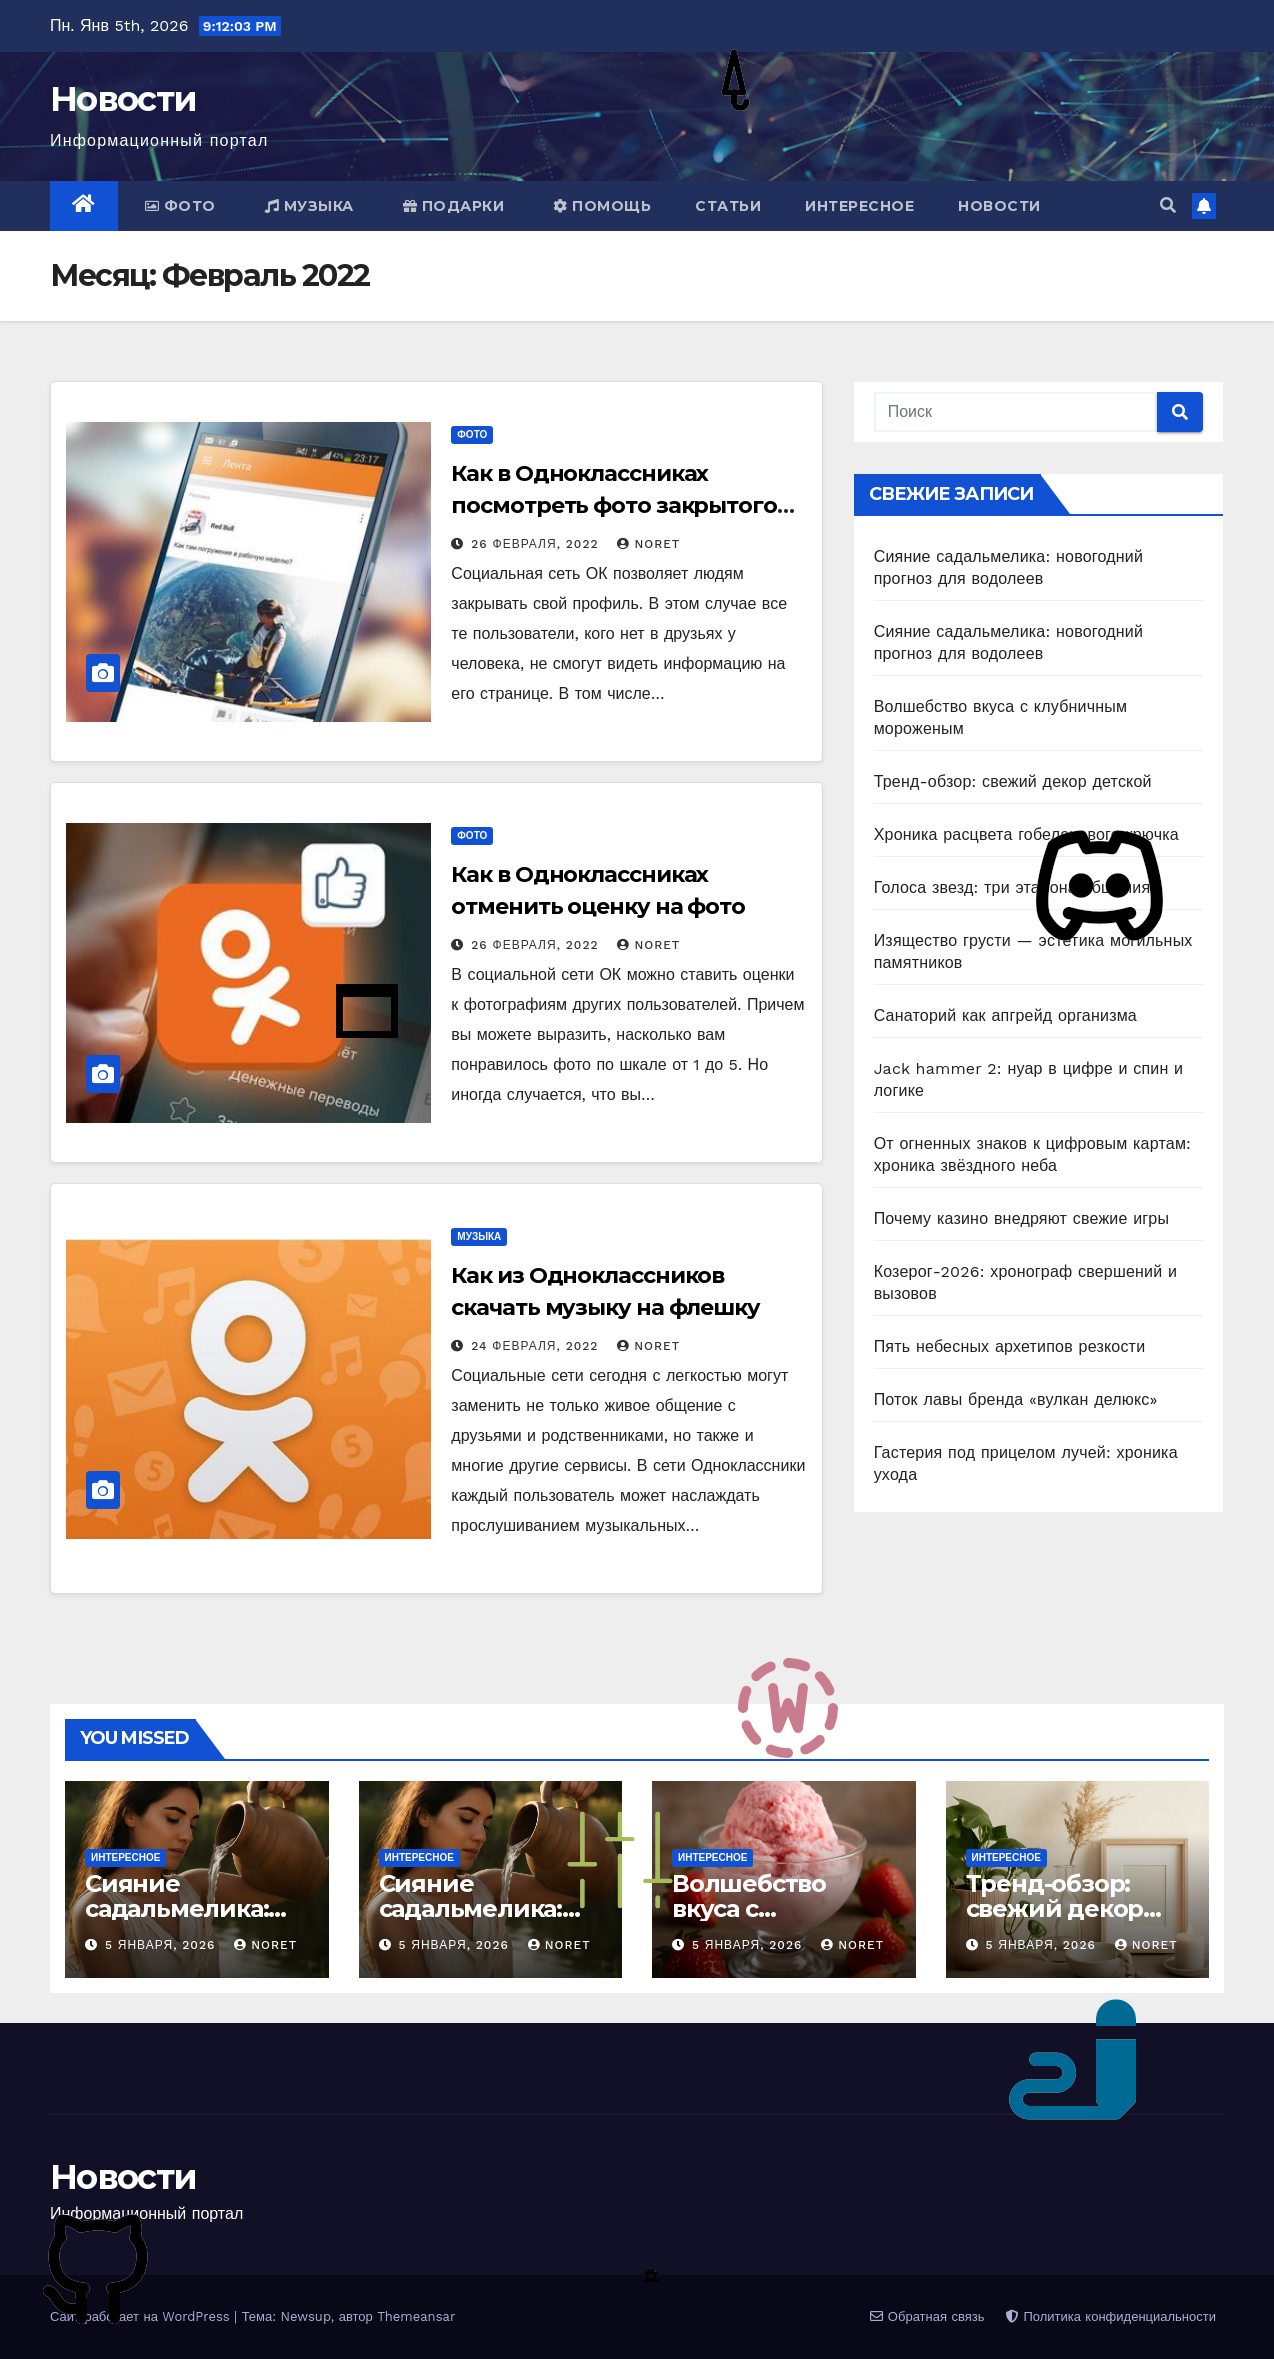 The image size is (1274, 2359). What do you see at coordinates (651, 2275) in the screenshot?
I see `view nearby museums on the map` at bounding box center [651, 2275].